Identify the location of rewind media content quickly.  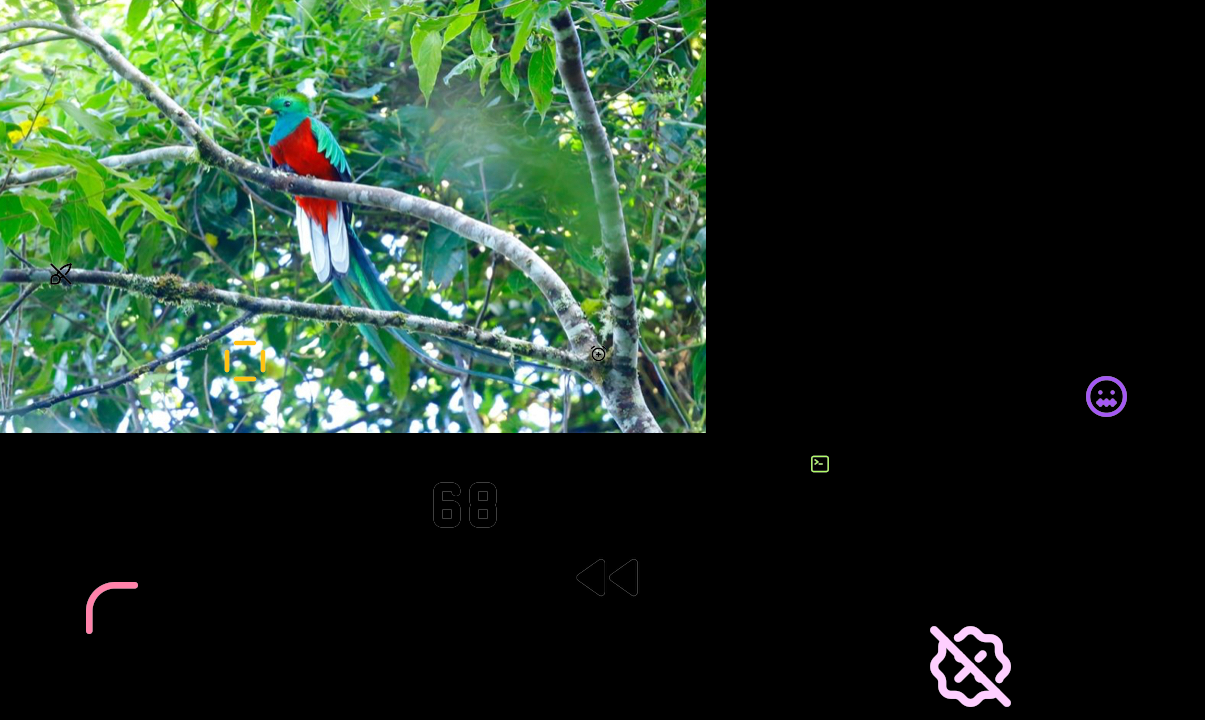
(608, 577).